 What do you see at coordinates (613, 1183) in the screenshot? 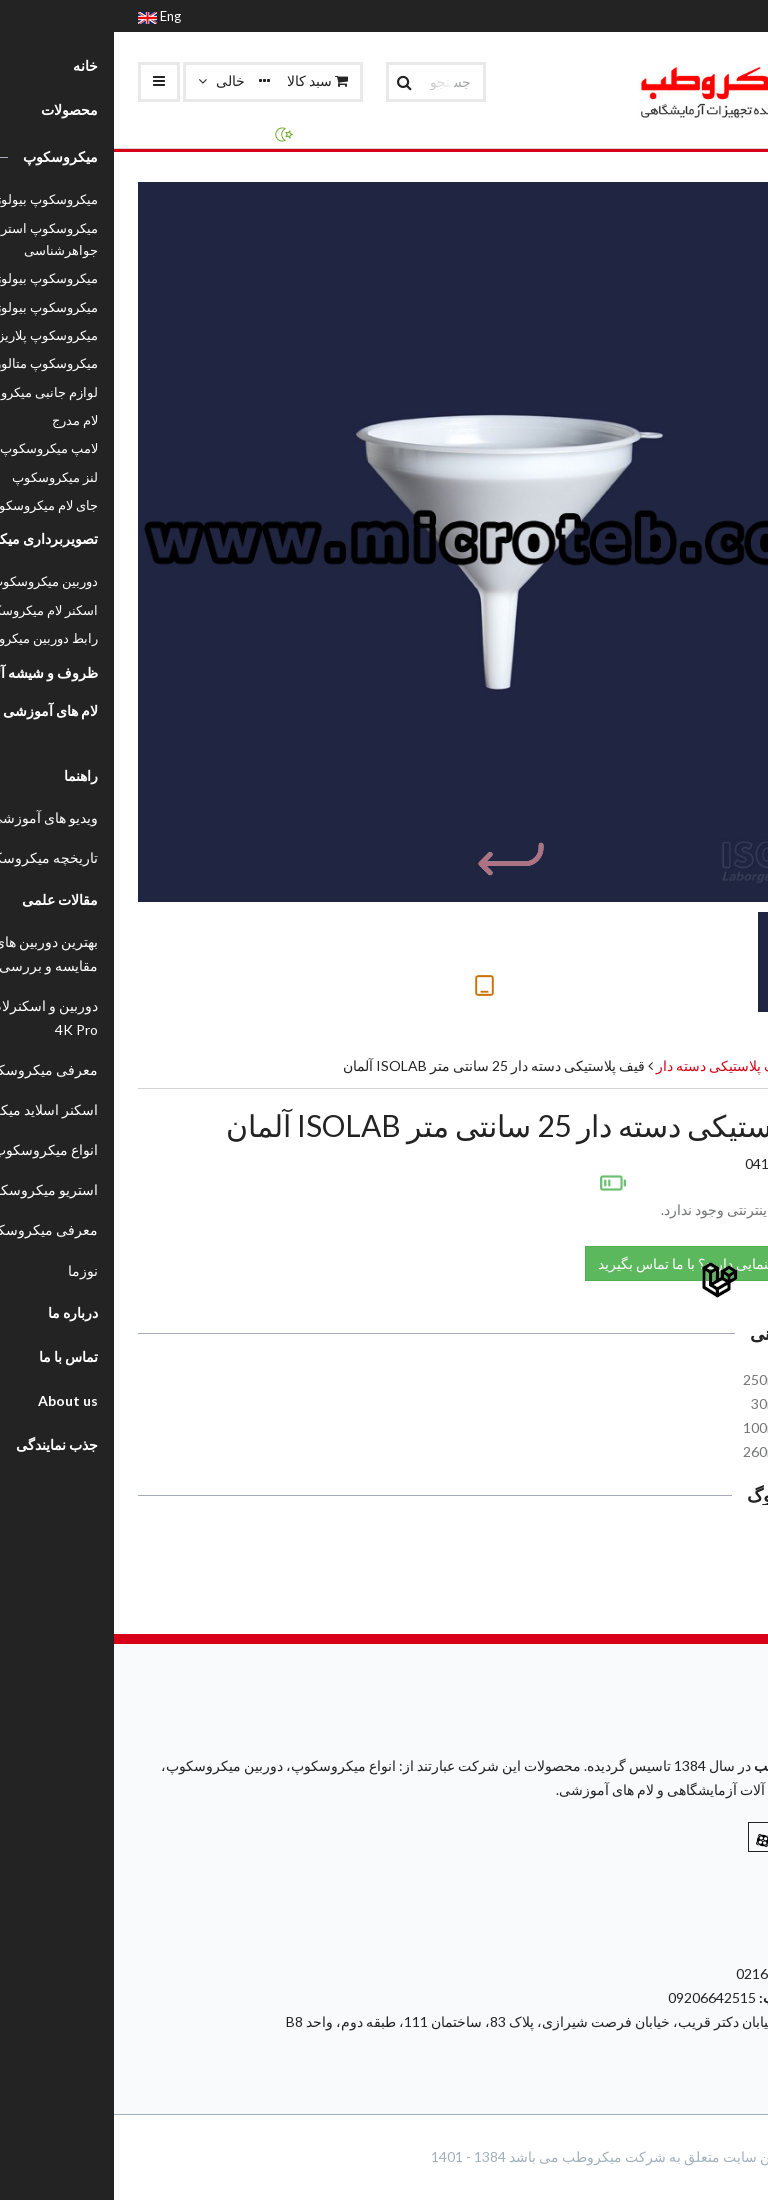
I see `indicates medium battery level` at bounding box center [613, 1183].